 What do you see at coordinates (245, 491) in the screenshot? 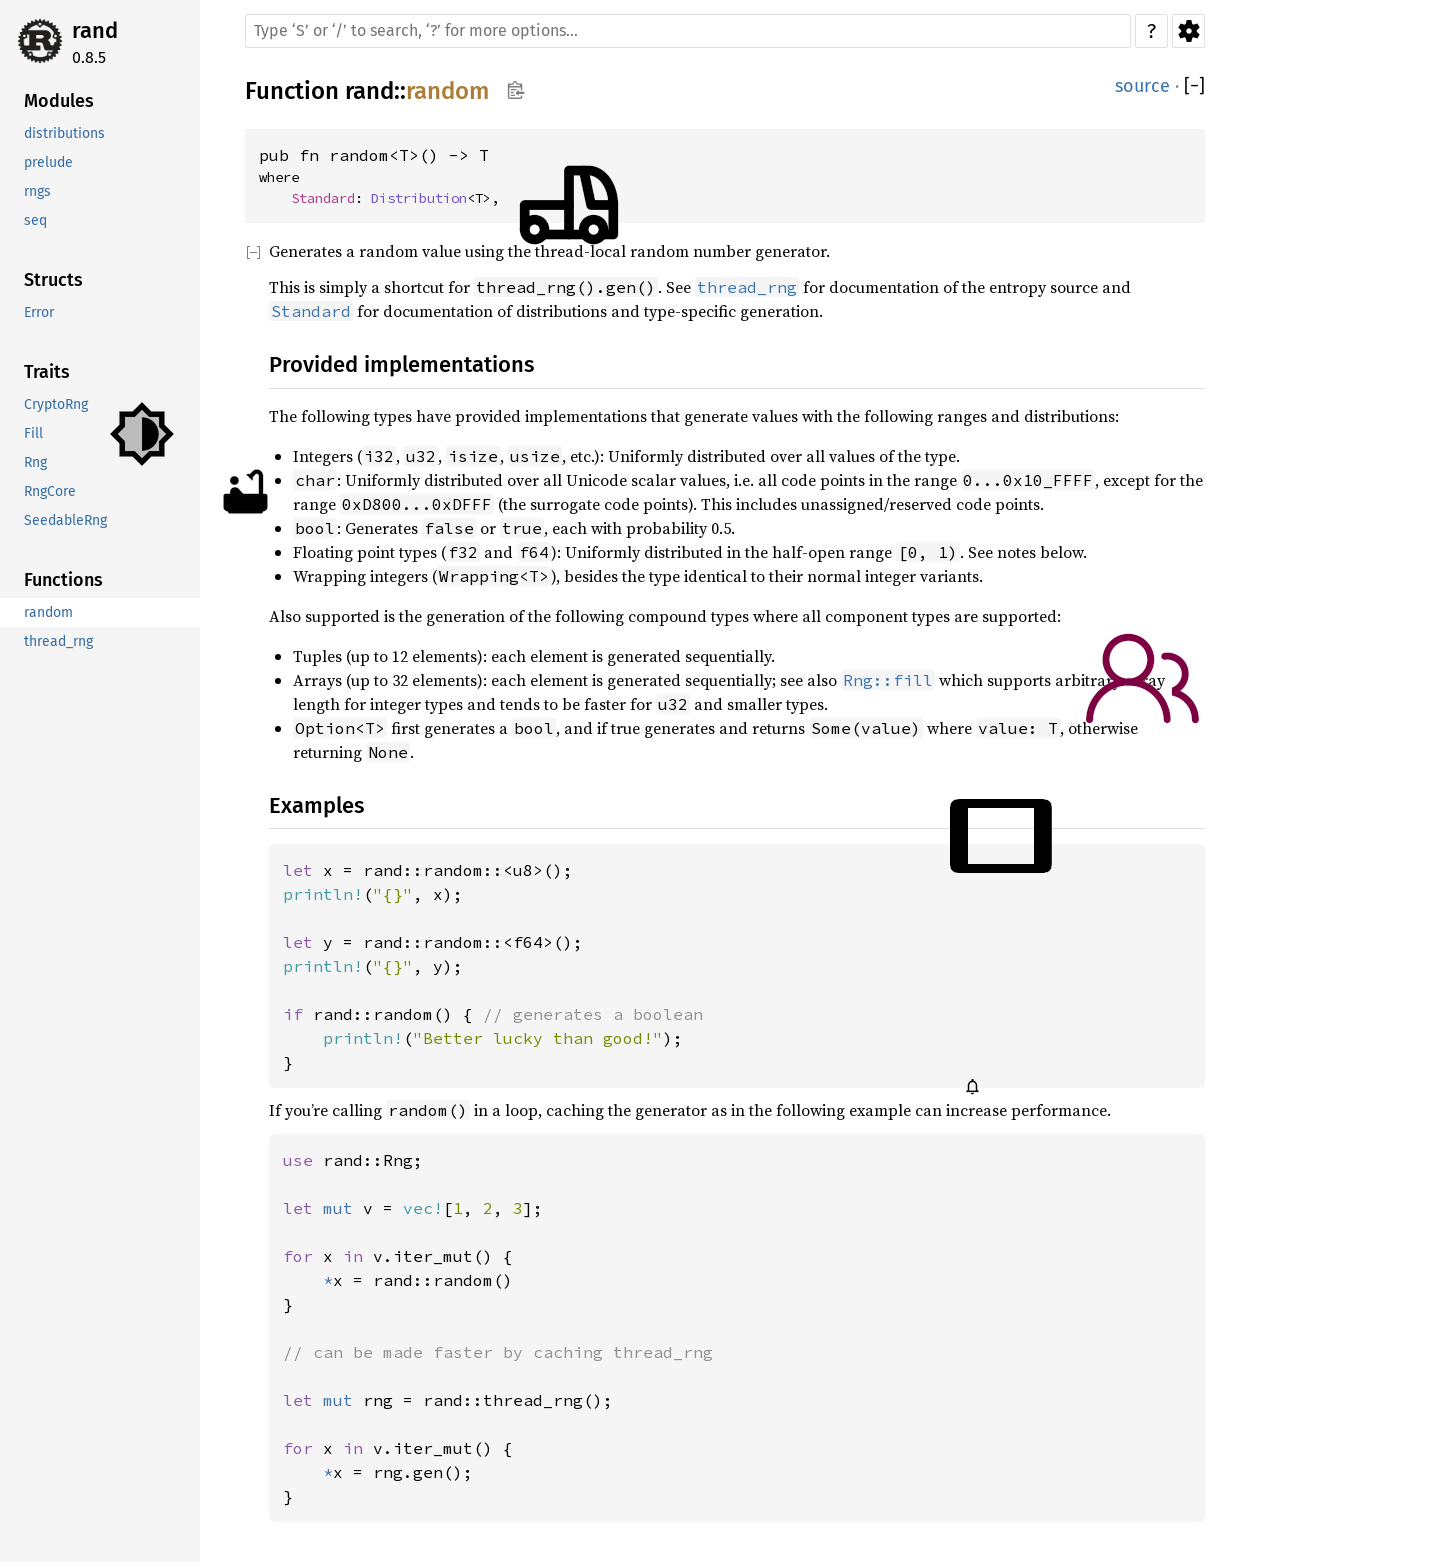
I see `indicates bathroom amenities available` at bounding box center [245, 491].